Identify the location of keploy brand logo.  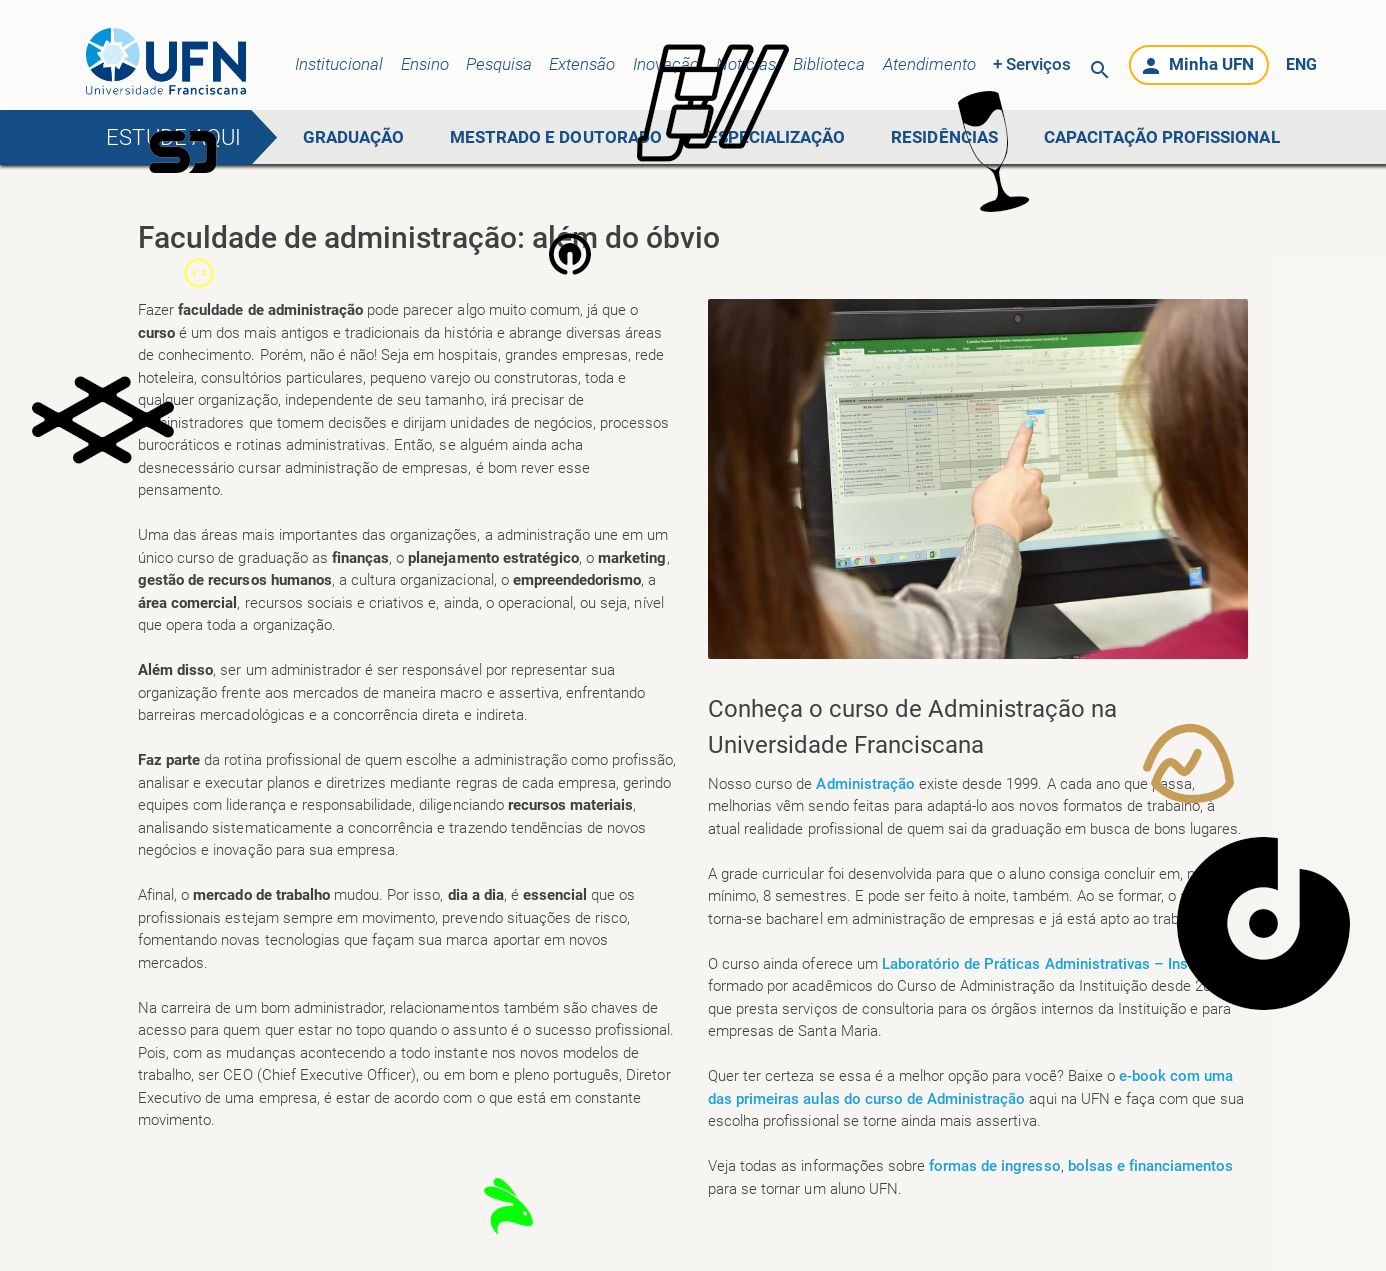
(508, 1206).